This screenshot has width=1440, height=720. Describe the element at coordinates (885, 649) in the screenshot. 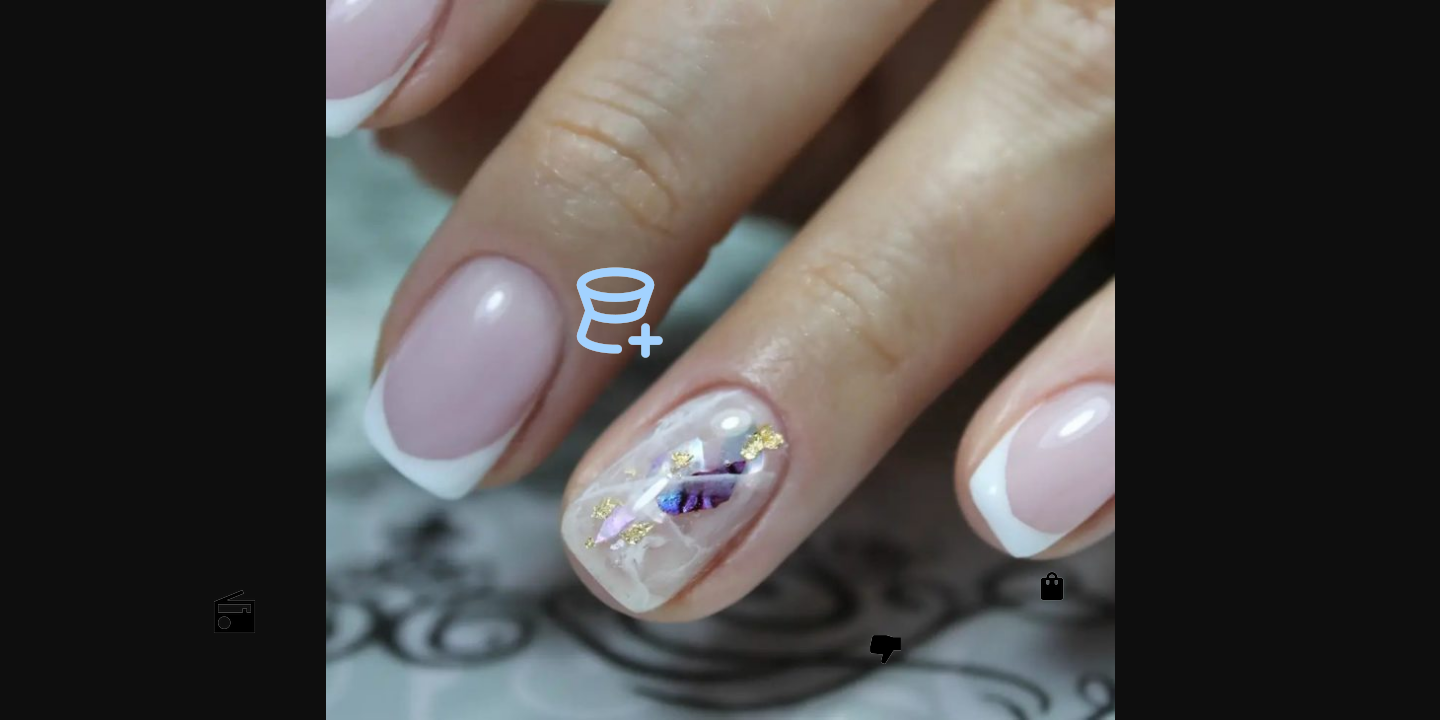

I see `dislike or downvote content` at that location.